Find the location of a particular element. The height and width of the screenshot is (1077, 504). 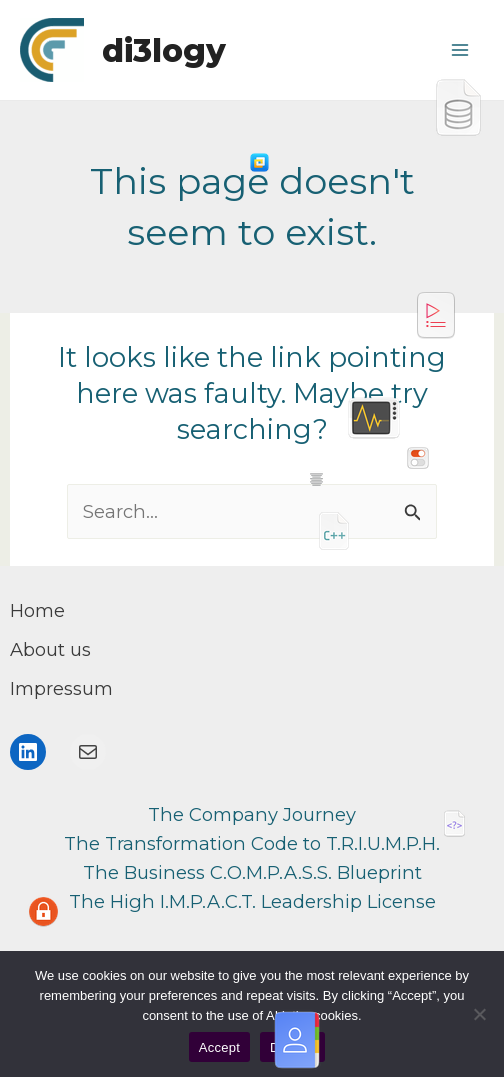

open desktop preferences or settings is located at coordinates (418, 458).